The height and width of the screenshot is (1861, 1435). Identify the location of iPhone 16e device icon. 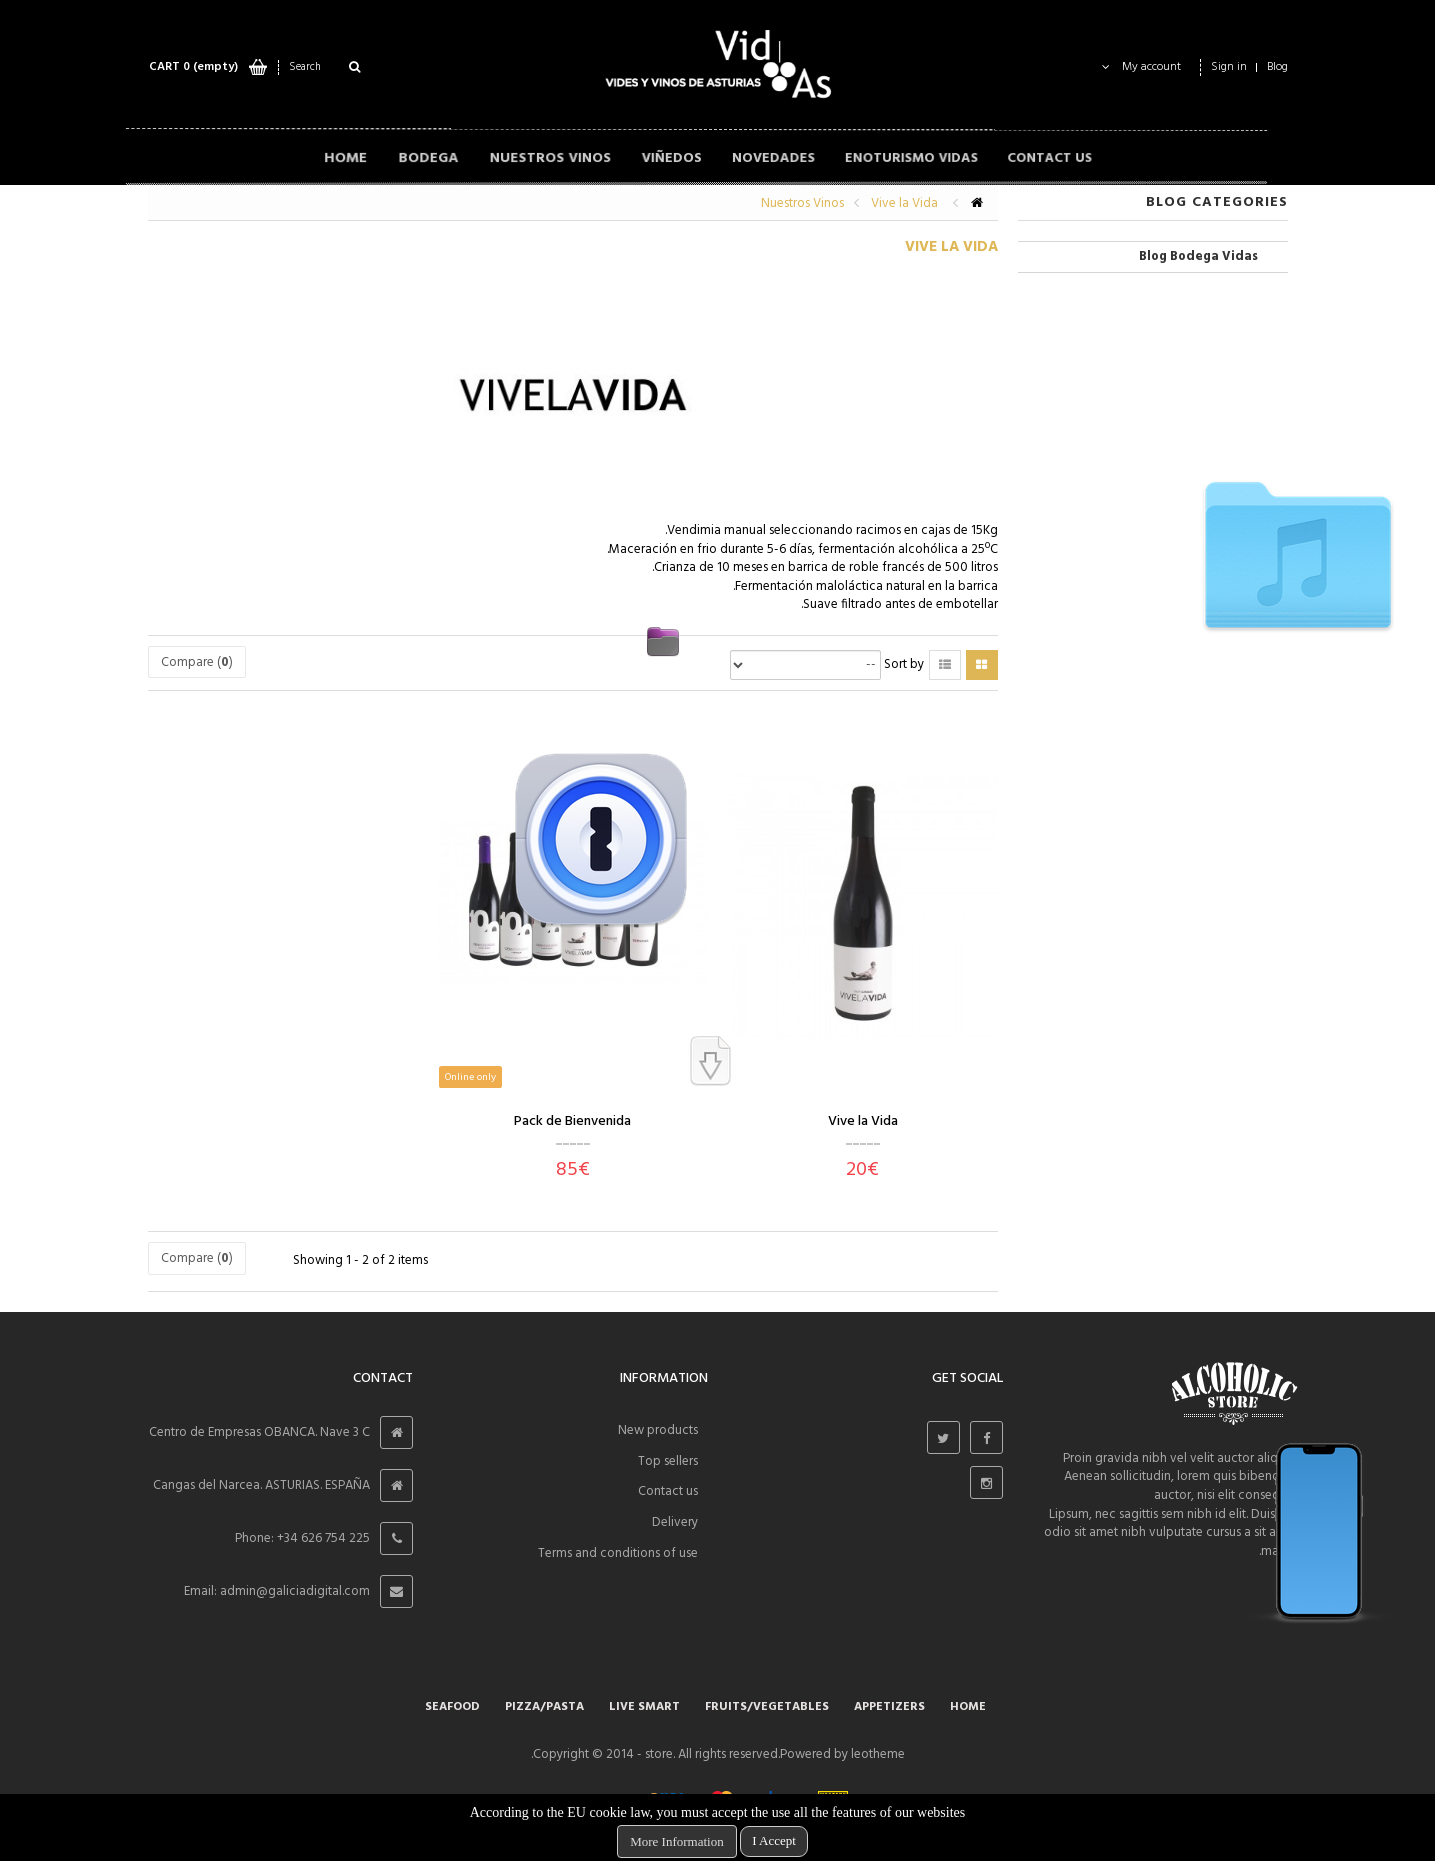
(1319, 1534).